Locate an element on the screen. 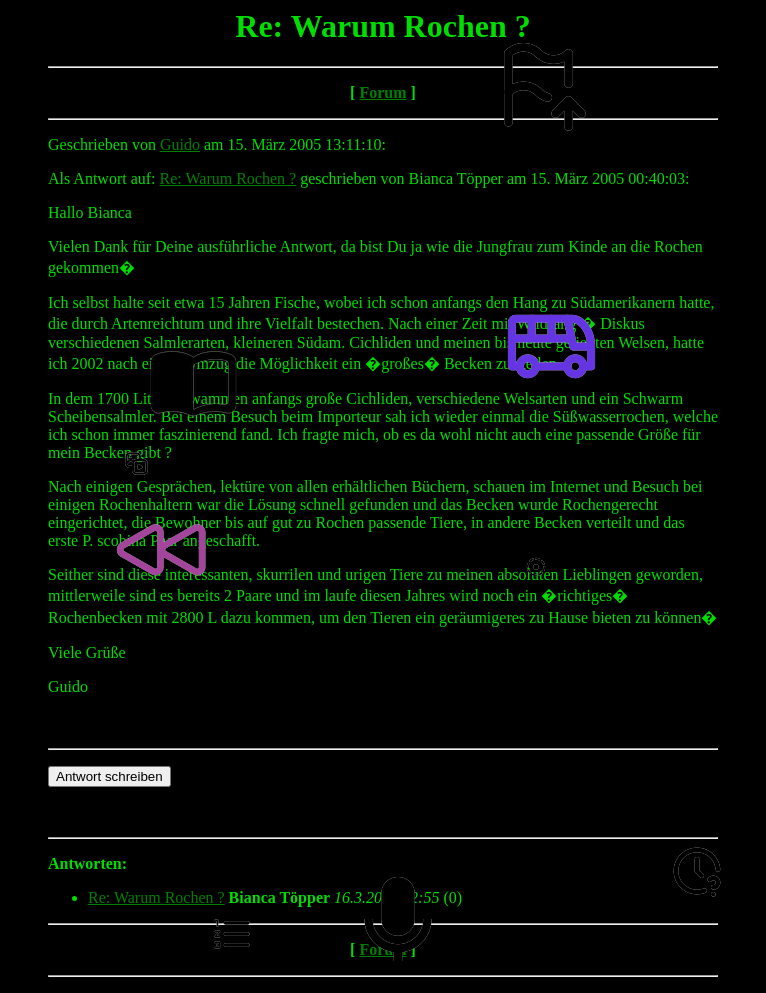  tap to start voice input is located at coordinates (398, 919).